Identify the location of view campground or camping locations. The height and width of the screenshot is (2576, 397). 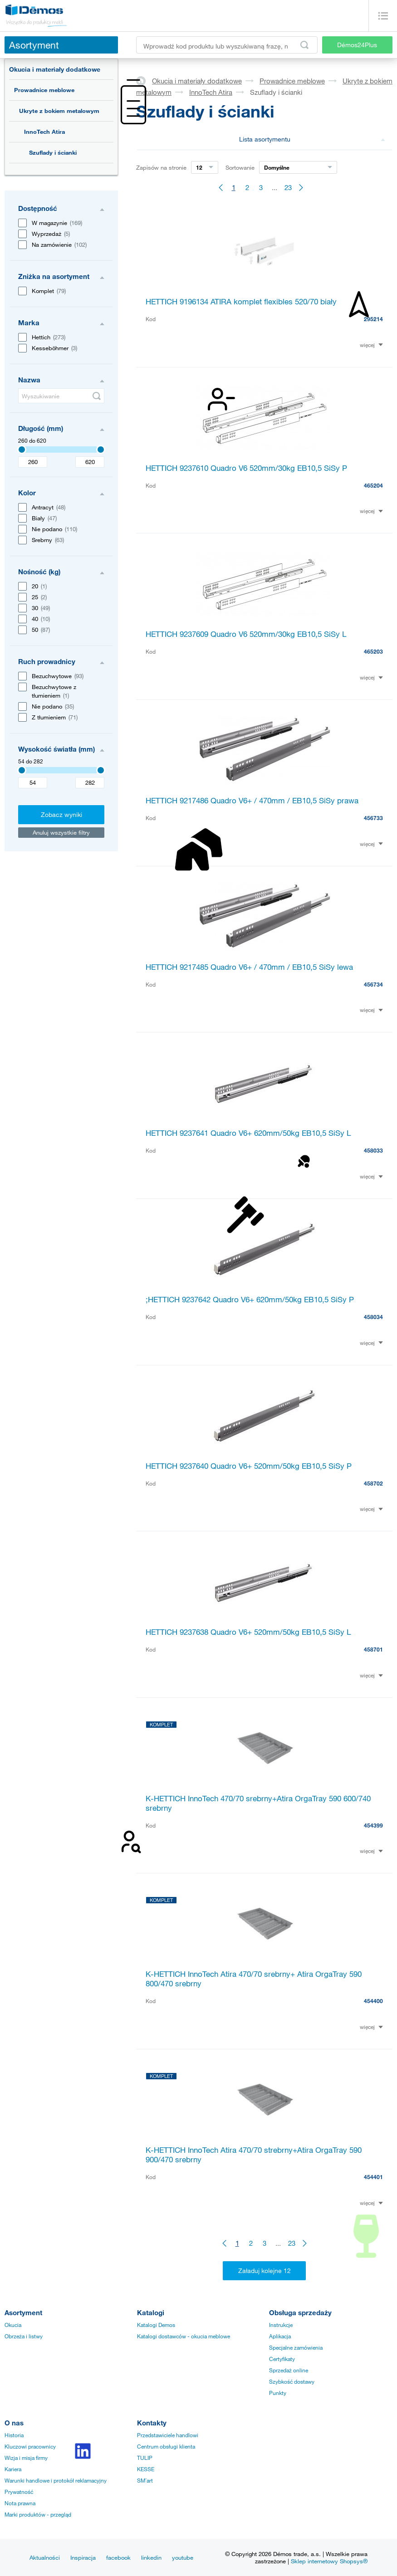
(199, 849).